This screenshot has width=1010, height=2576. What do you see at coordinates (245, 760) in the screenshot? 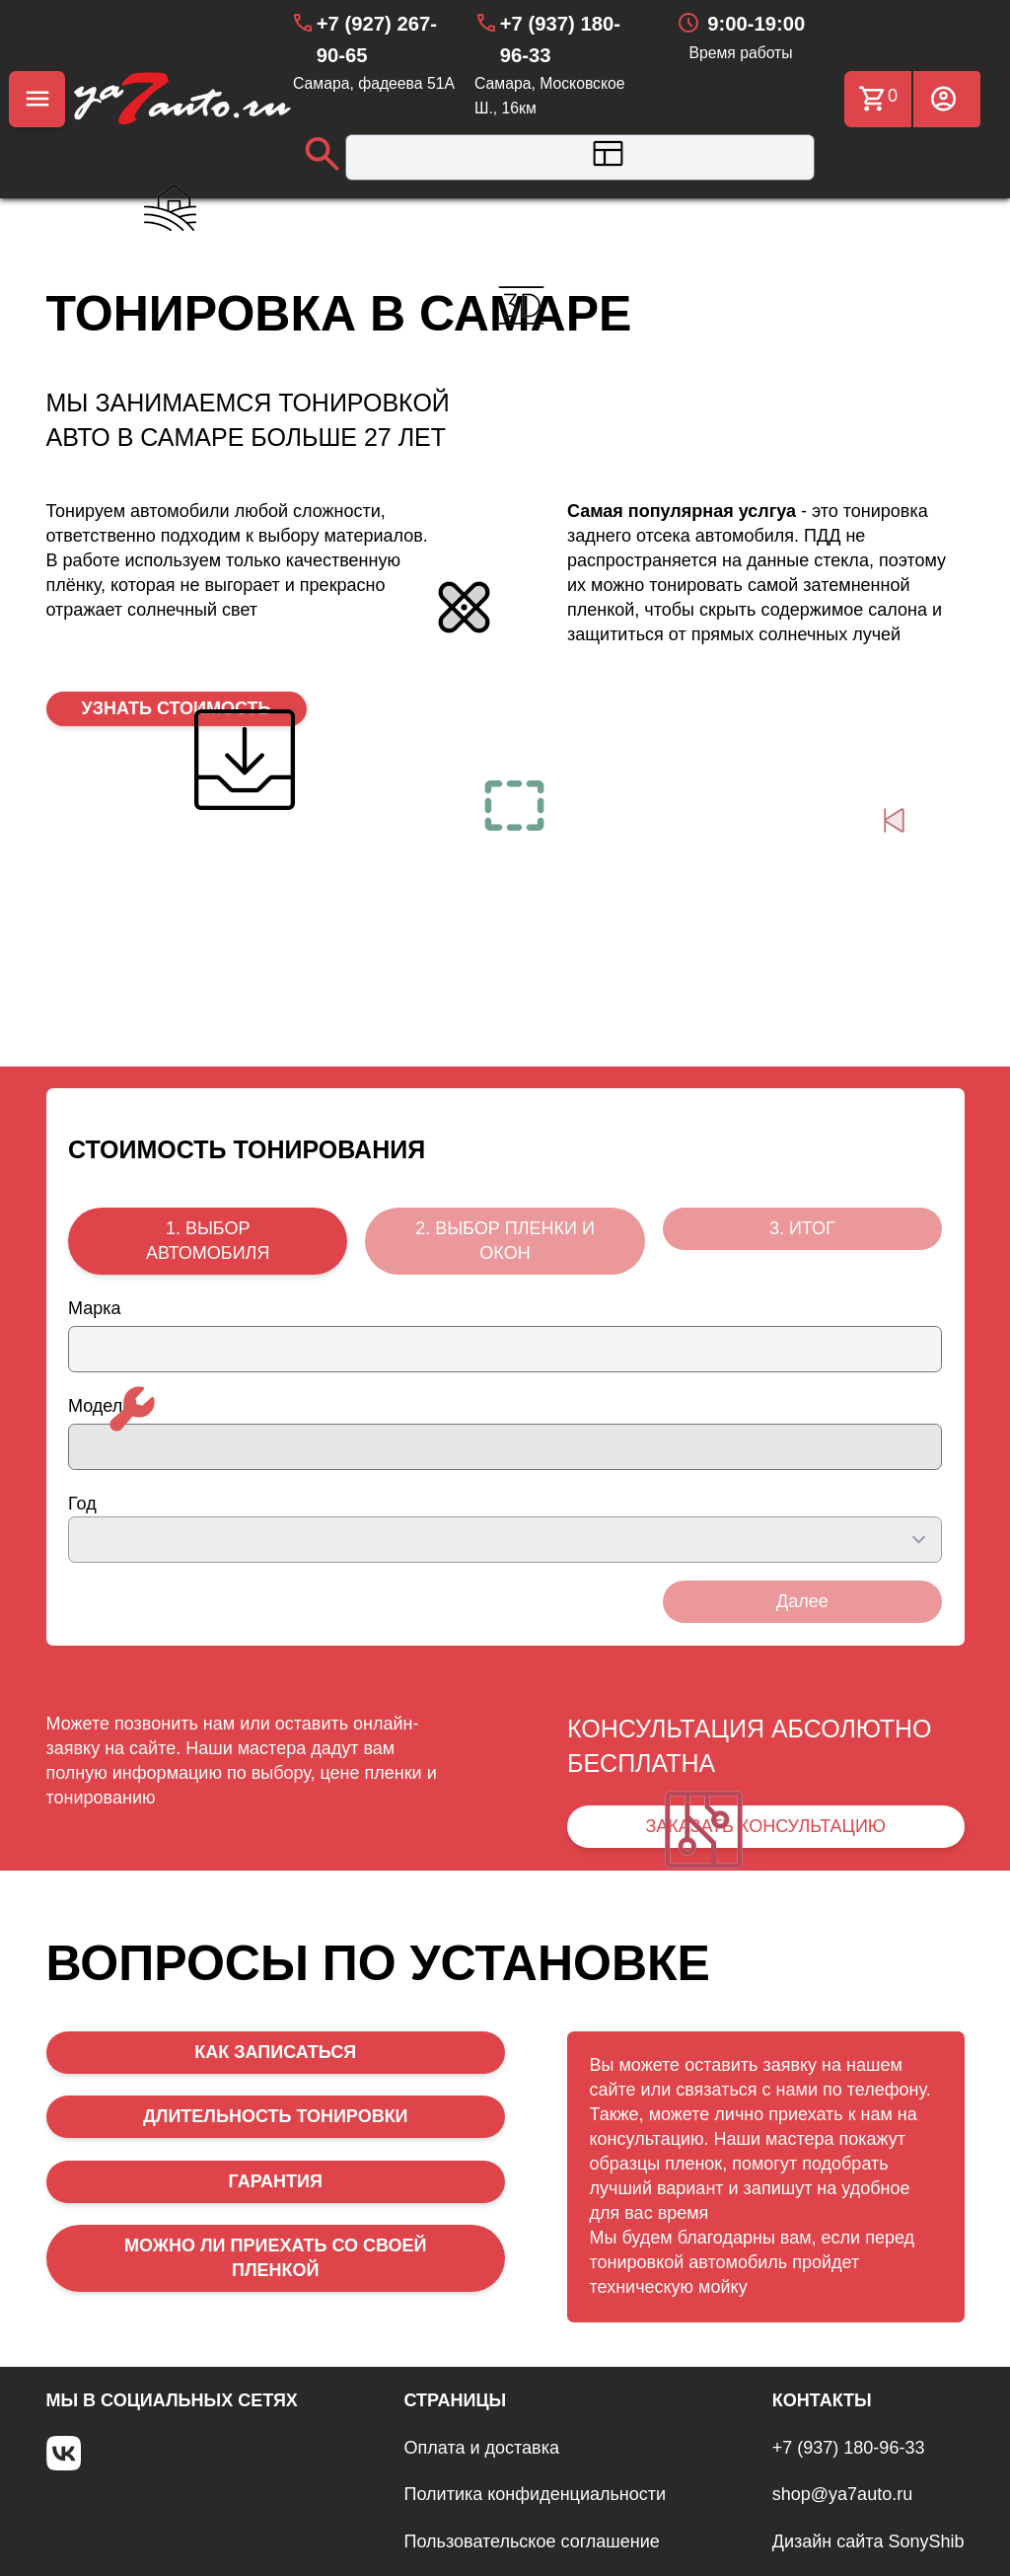
I see `download file to inbox or tray` at bounding box center [245, 760].